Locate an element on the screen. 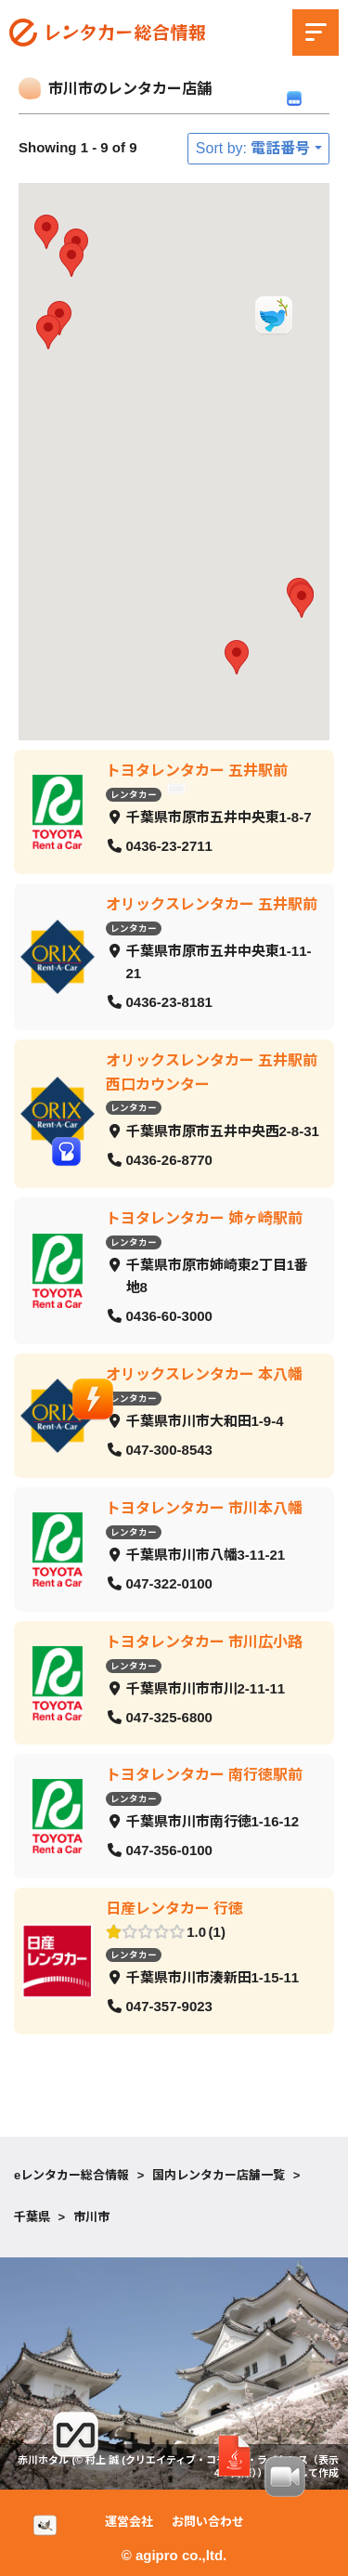 The width and height of the screenshot is (348, 2576). open AnythingLLM app is located at coordinates (75, 2434).